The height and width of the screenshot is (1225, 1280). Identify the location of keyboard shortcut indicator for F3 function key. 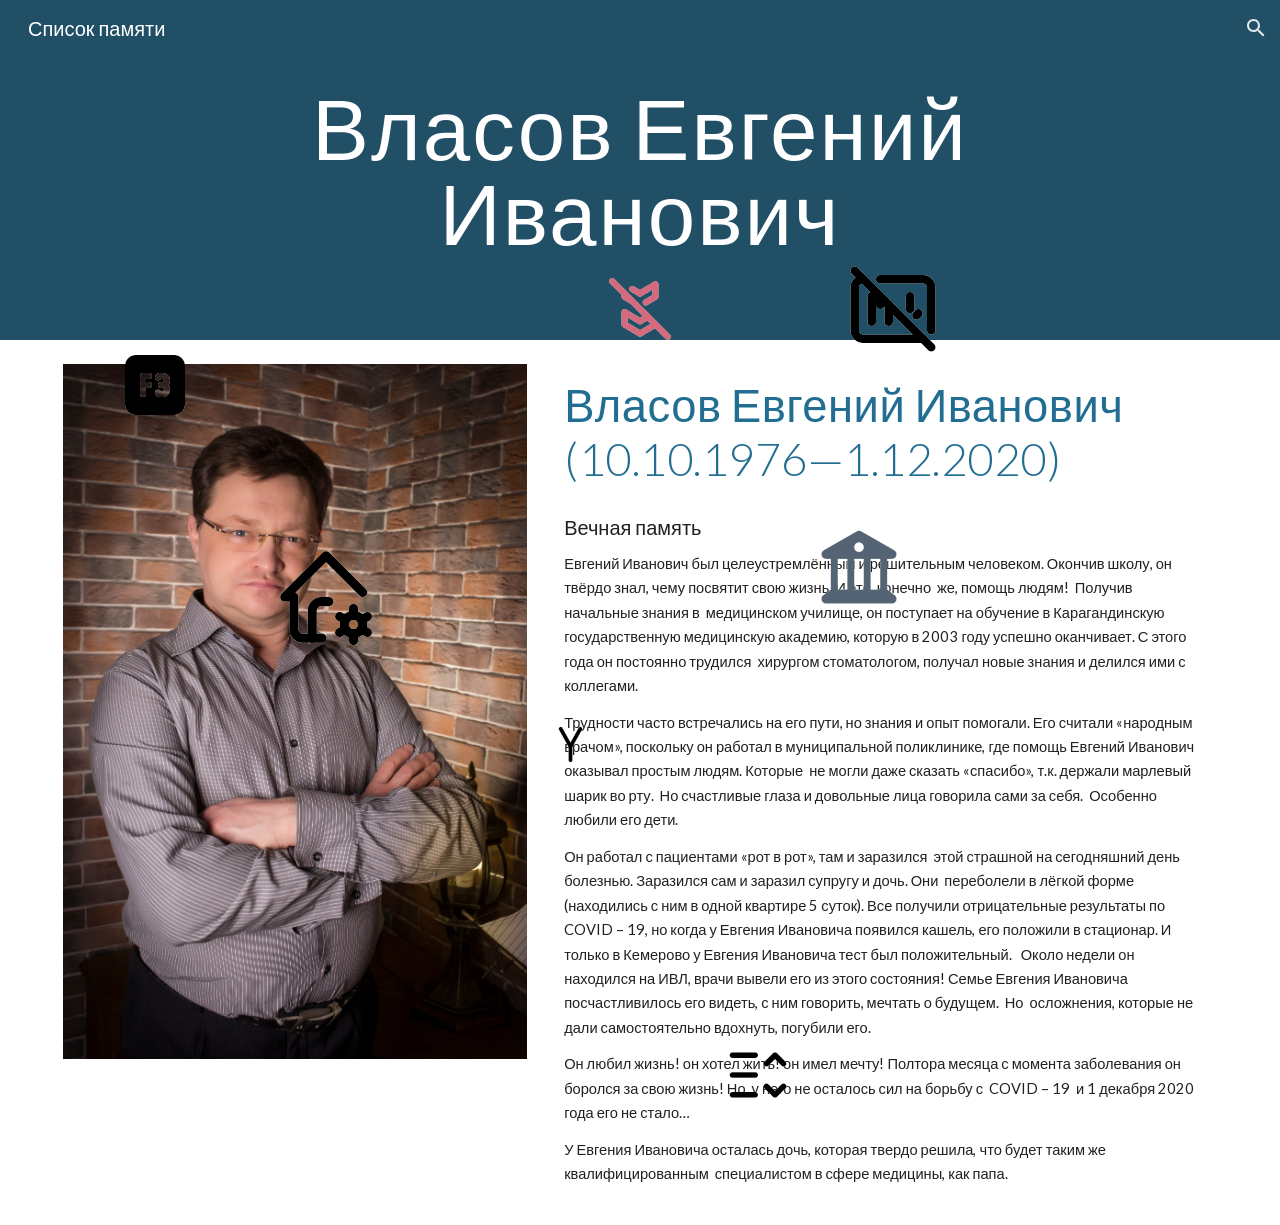
(155, 385).